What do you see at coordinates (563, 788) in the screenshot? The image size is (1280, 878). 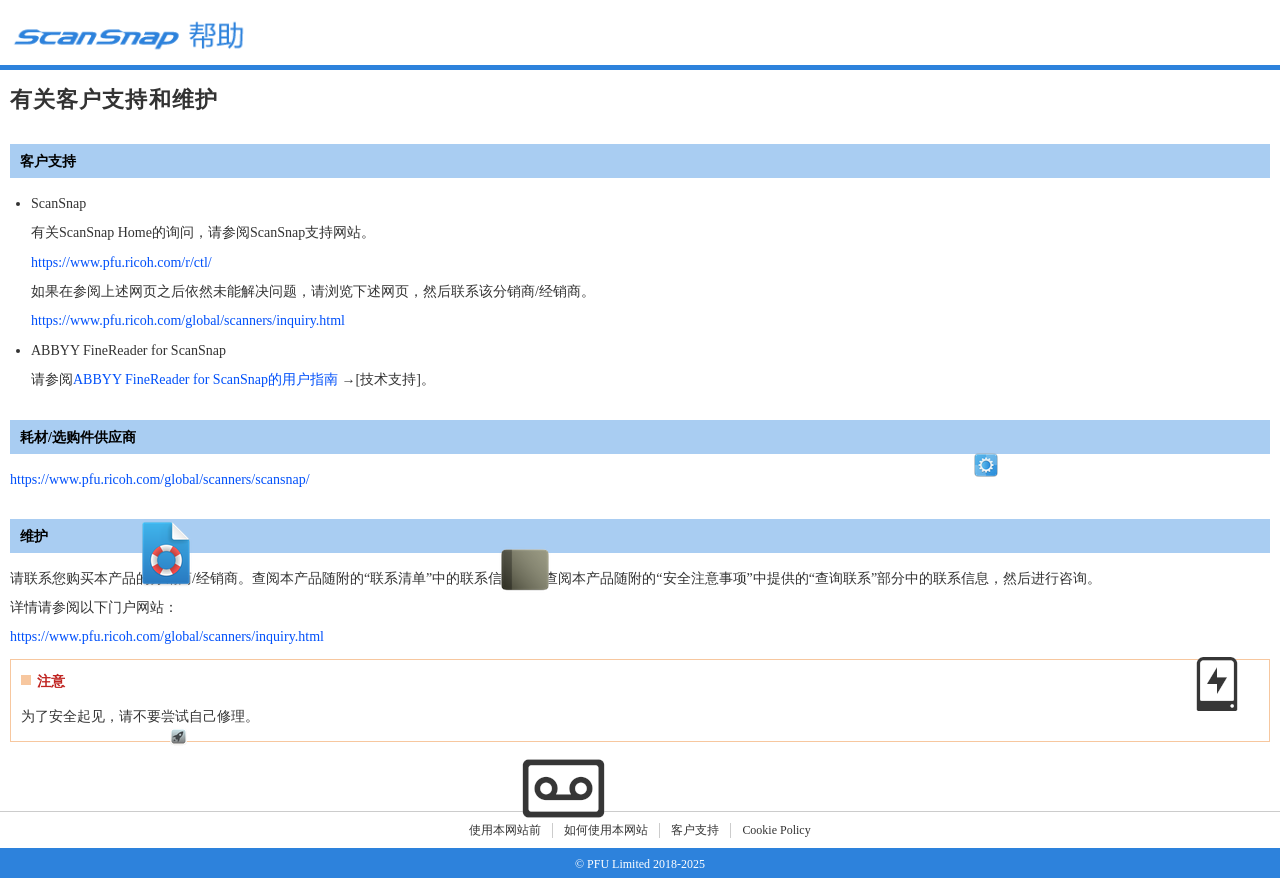 I see `indicates audio tape or cassette media` at bounding box center [563, 788].